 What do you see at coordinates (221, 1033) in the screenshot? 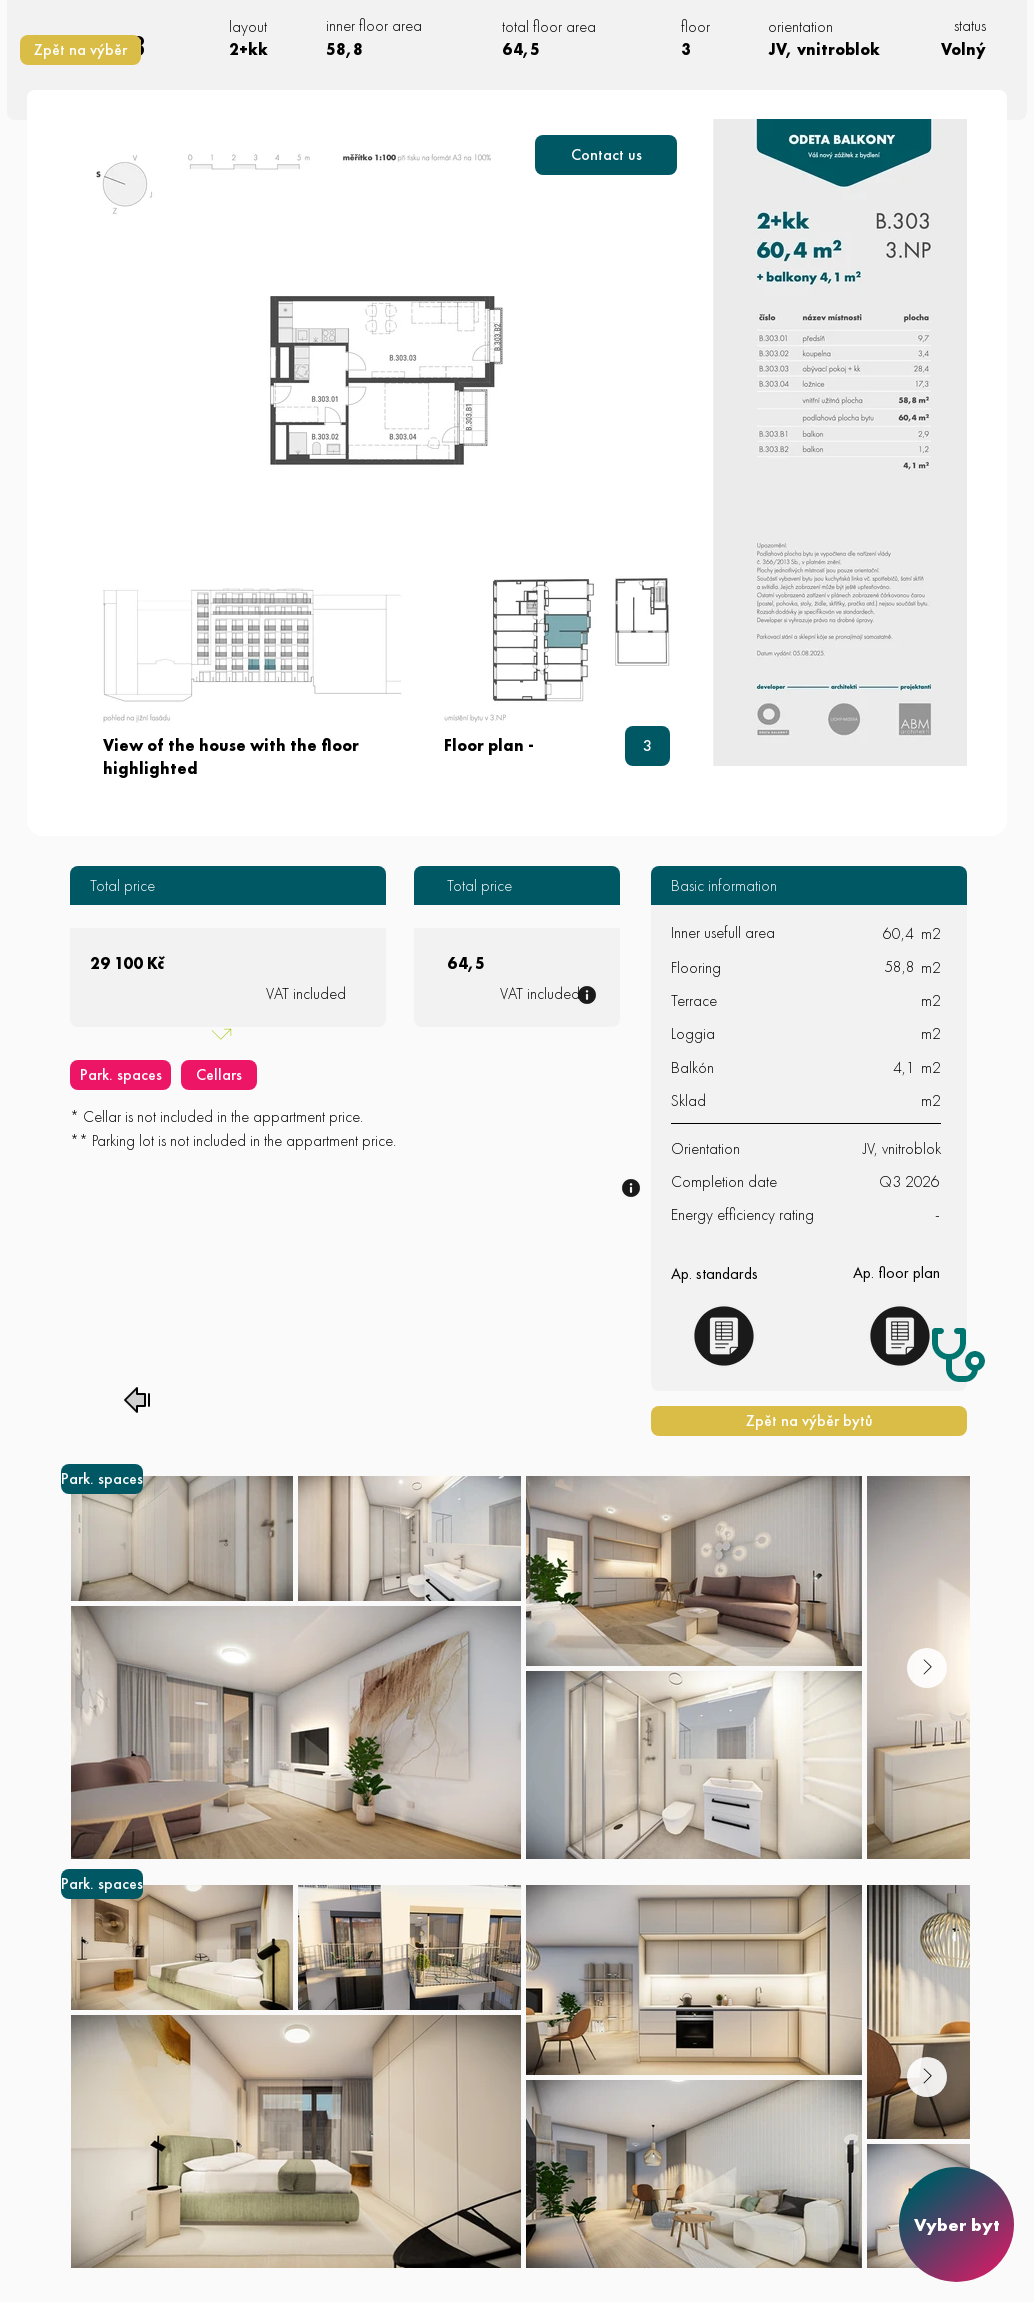
I see `reply to a message` at bounding box center [221, 1033].